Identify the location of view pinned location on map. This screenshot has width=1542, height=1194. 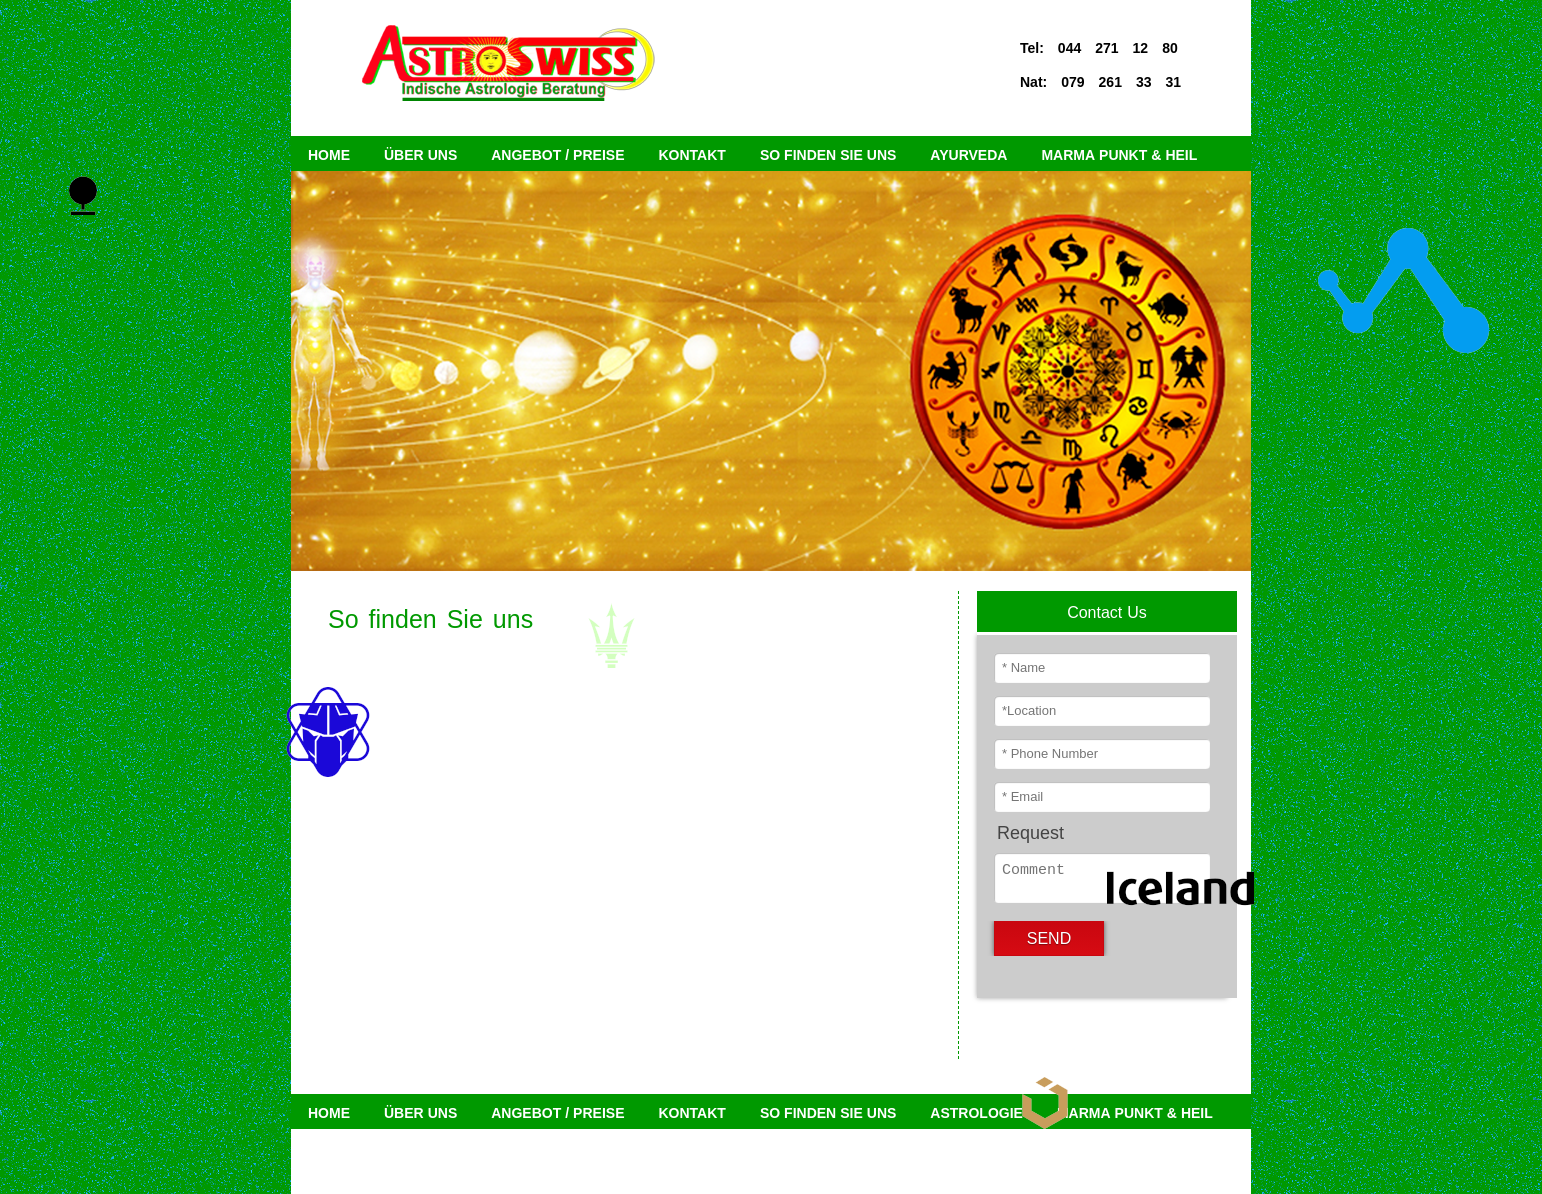
(83, 194).